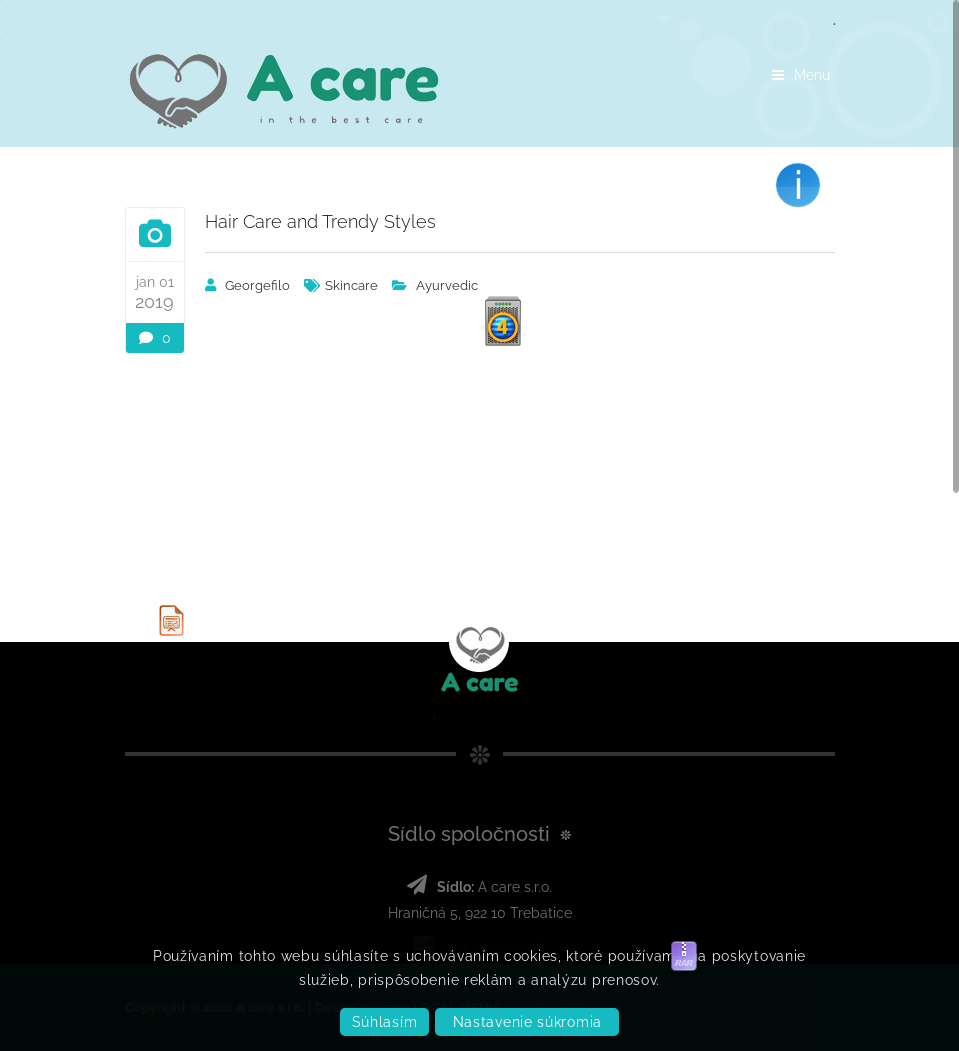  What do you see at coordinates (171, 620) in the screenshot?
I see `open a presentation file` at bounding box center [171, 620].